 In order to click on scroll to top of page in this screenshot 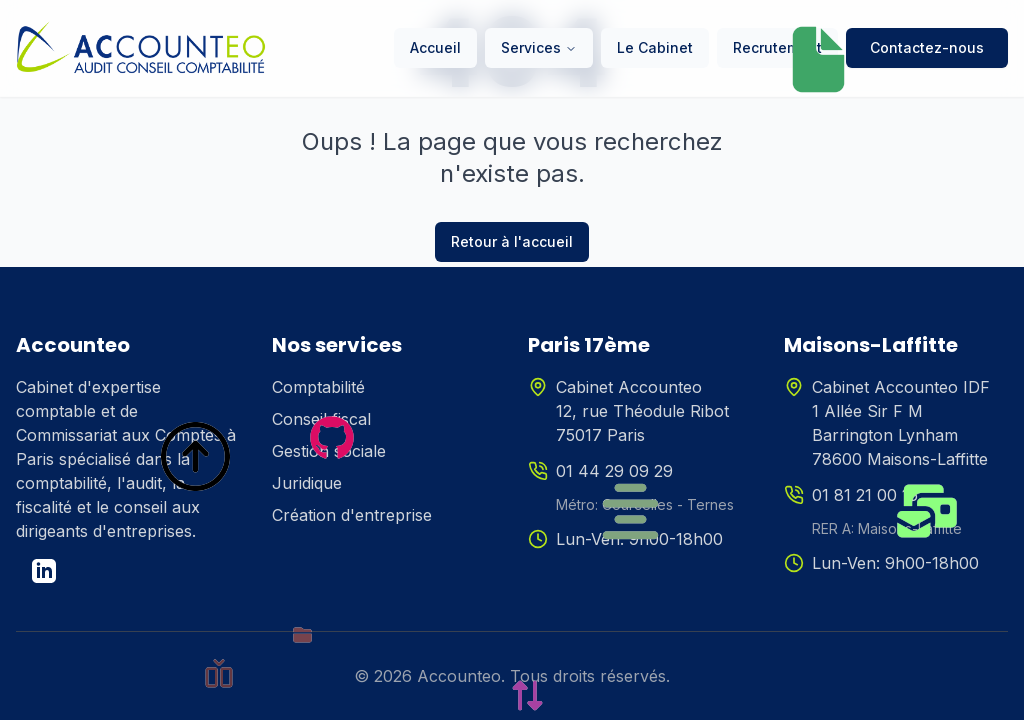, I will do `click(195, 456)`.